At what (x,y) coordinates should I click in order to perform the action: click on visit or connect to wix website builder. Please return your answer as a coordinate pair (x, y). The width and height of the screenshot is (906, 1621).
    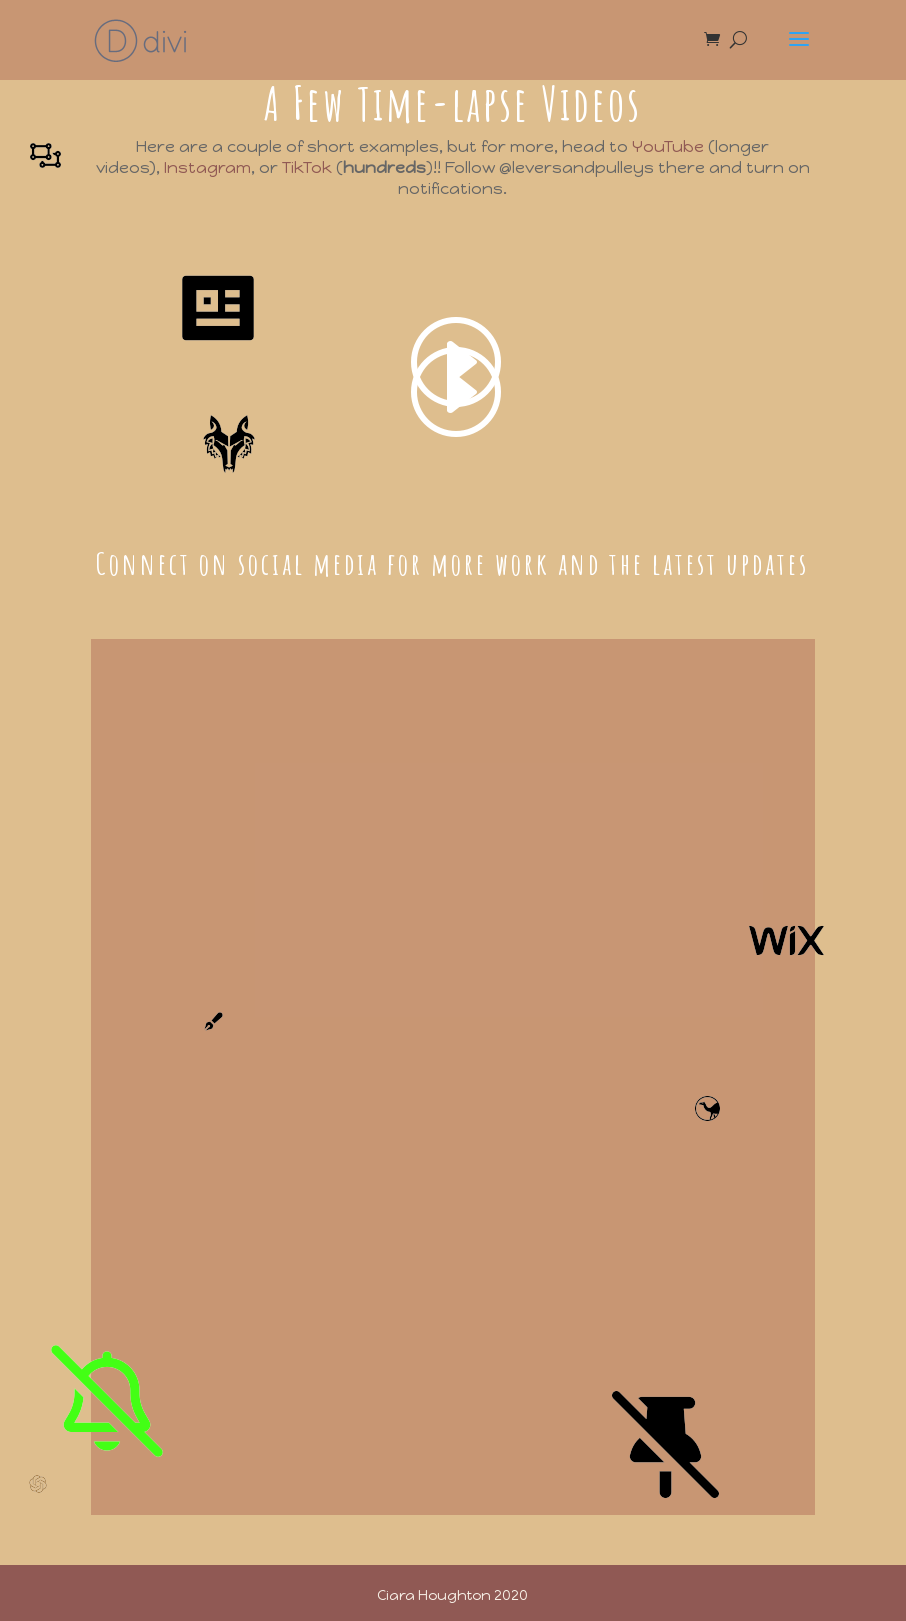
    Looking at the image, I should click on (786, 940).